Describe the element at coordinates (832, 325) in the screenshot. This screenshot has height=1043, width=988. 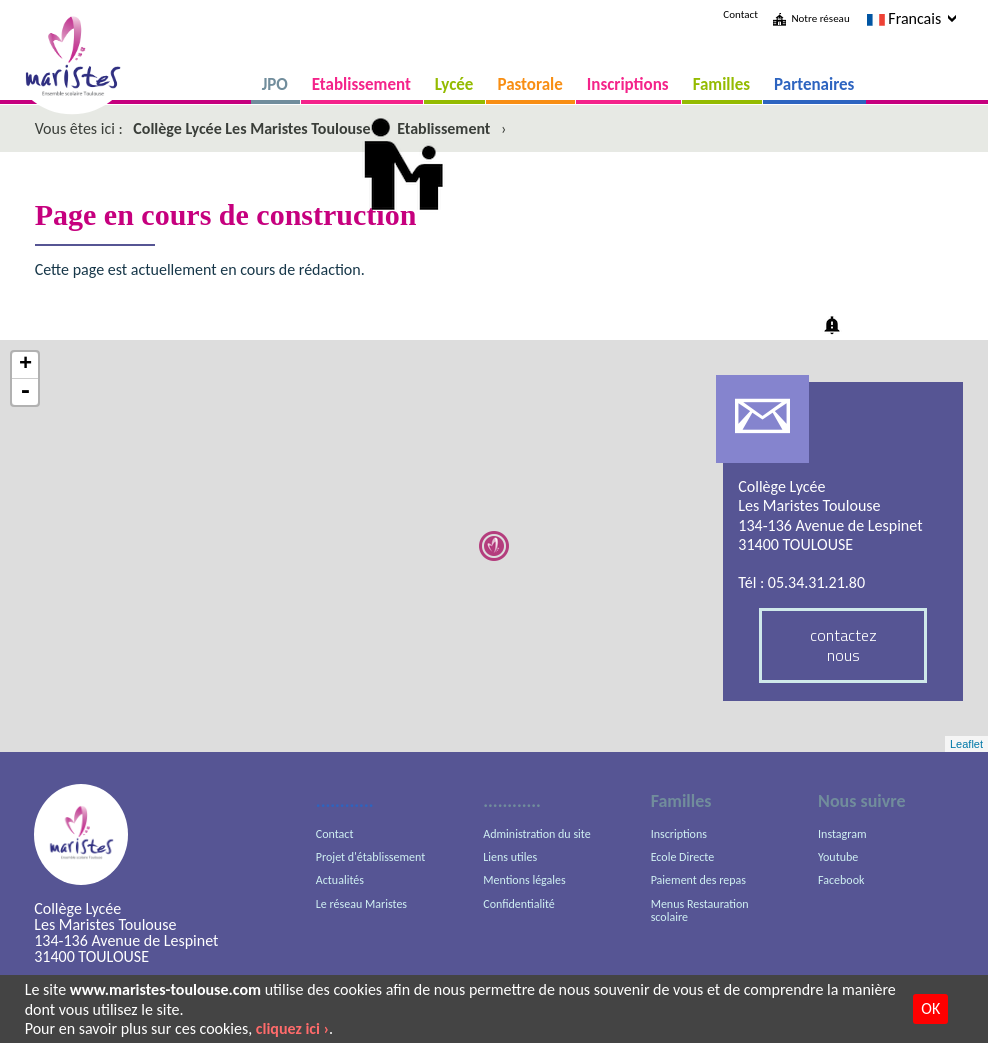
I see `important notification requiring attention` at that location.